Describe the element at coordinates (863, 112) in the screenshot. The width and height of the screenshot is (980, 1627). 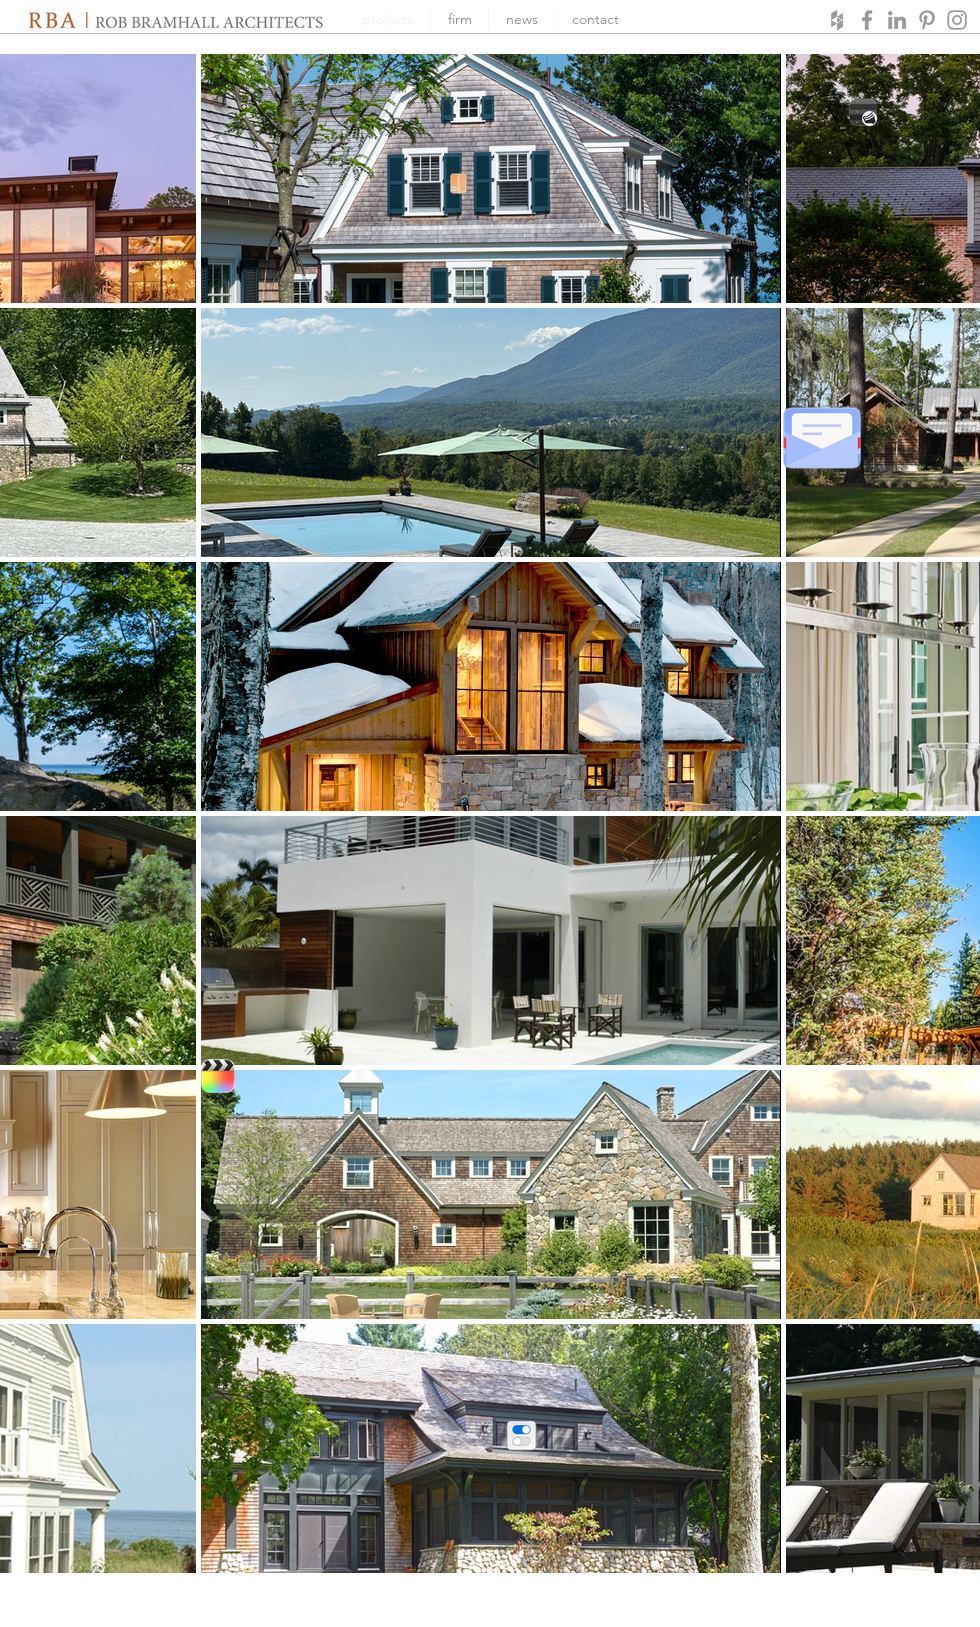
I see `configure kerberos authentication settings for network server` at that location.